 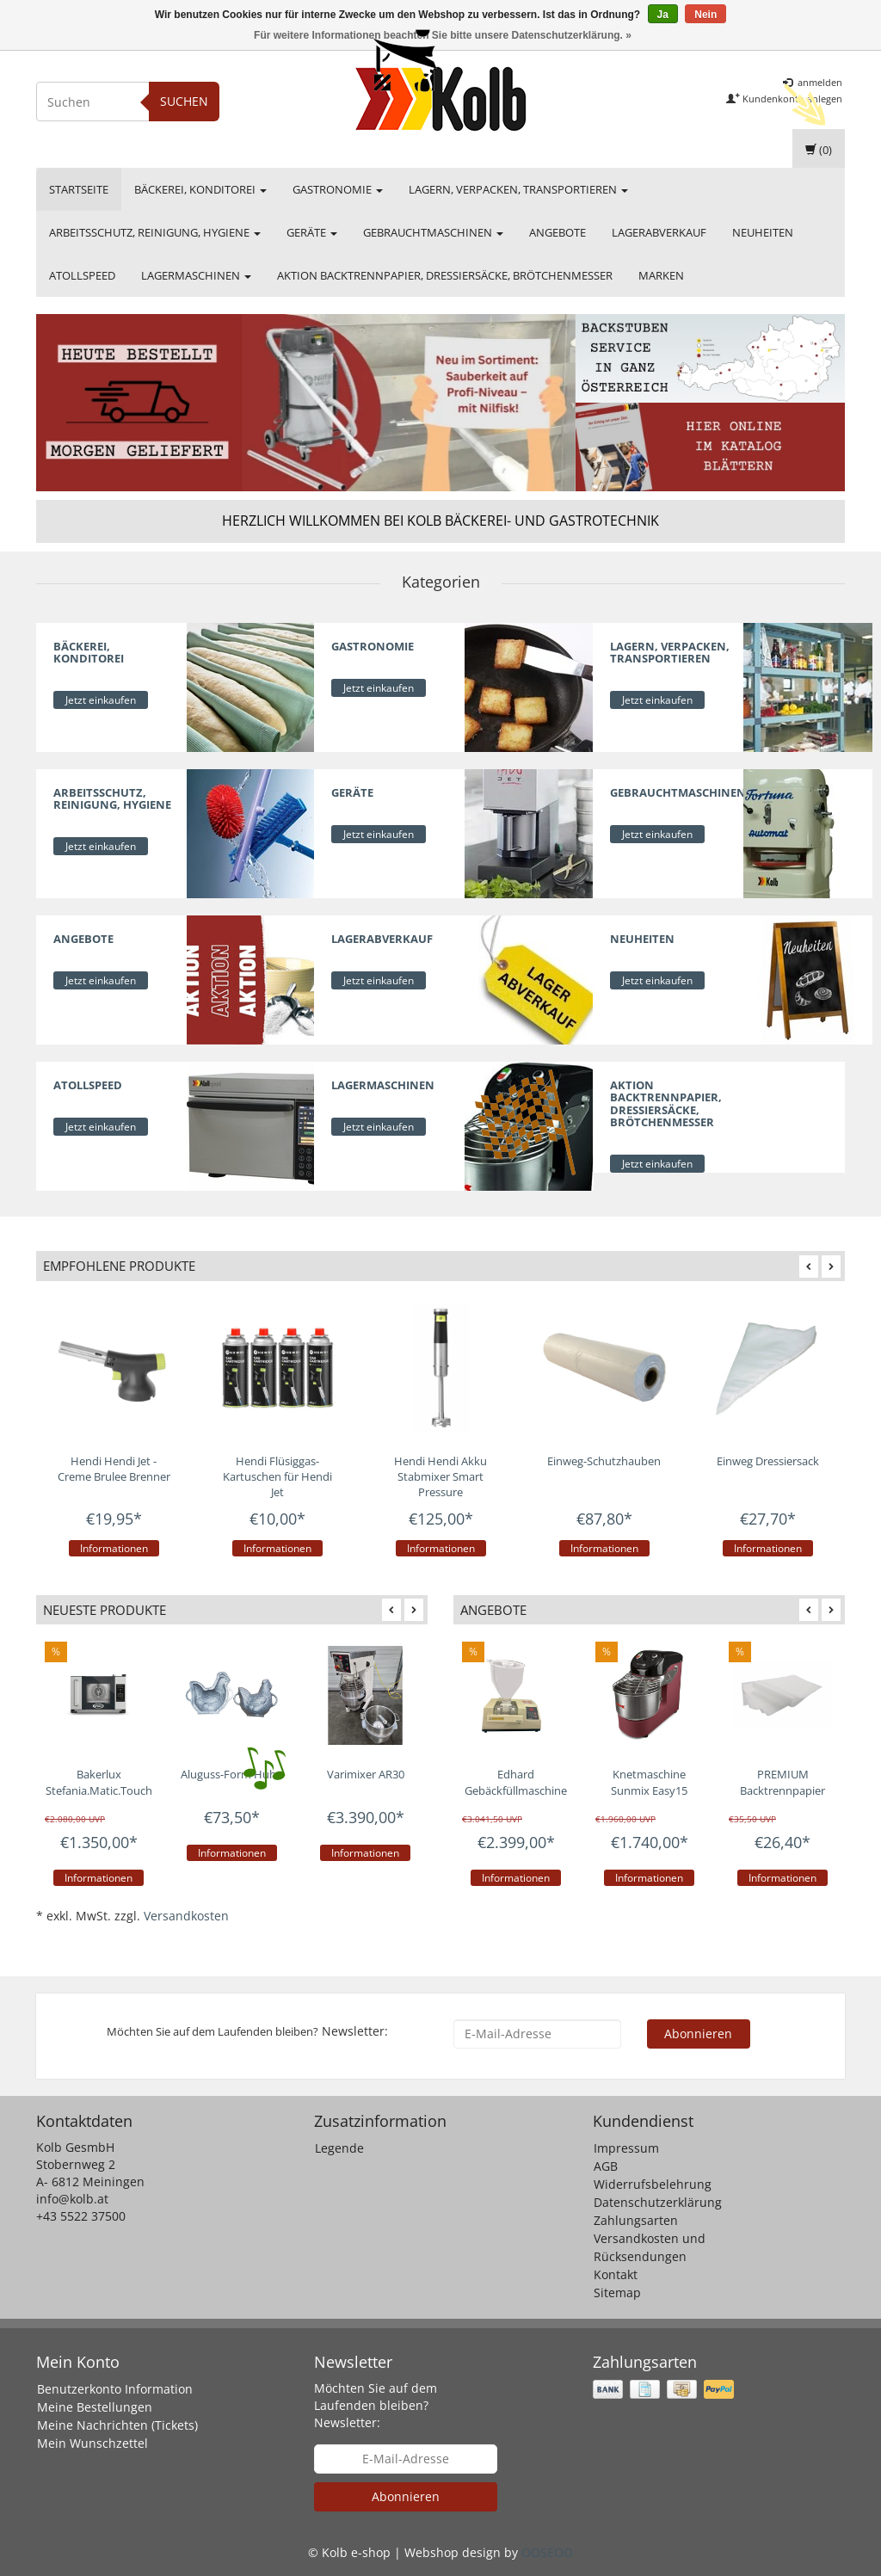 What do you see at coordinates (804, 104) in the screenshot?
I see `equip spear hook weapon` at bounding box center [804, 104].